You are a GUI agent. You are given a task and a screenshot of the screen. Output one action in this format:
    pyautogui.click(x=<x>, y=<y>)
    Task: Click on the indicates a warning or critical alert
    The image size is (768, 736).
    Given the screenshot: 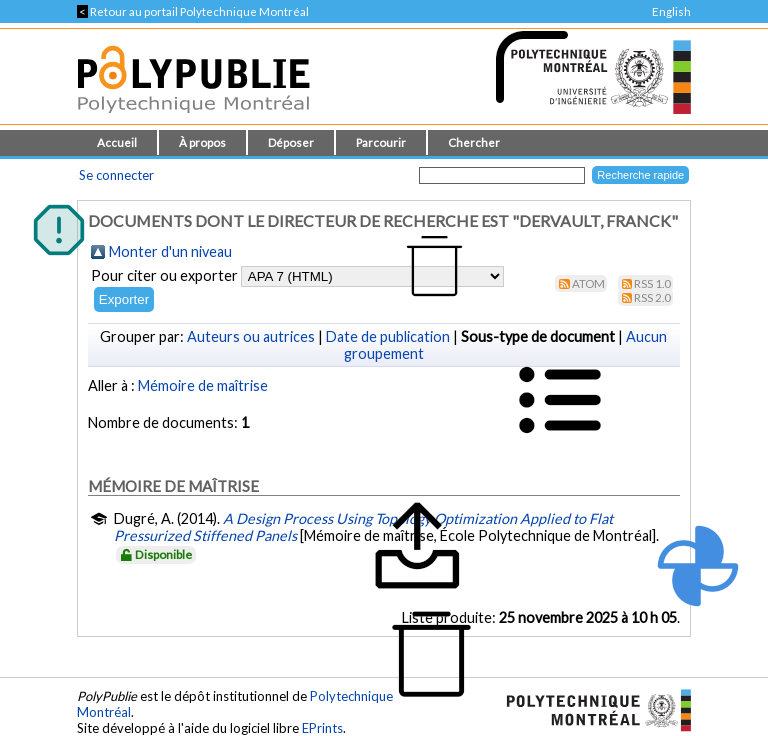 What is the action you would take?
    pyautogui.click(x=59, y=230)
    